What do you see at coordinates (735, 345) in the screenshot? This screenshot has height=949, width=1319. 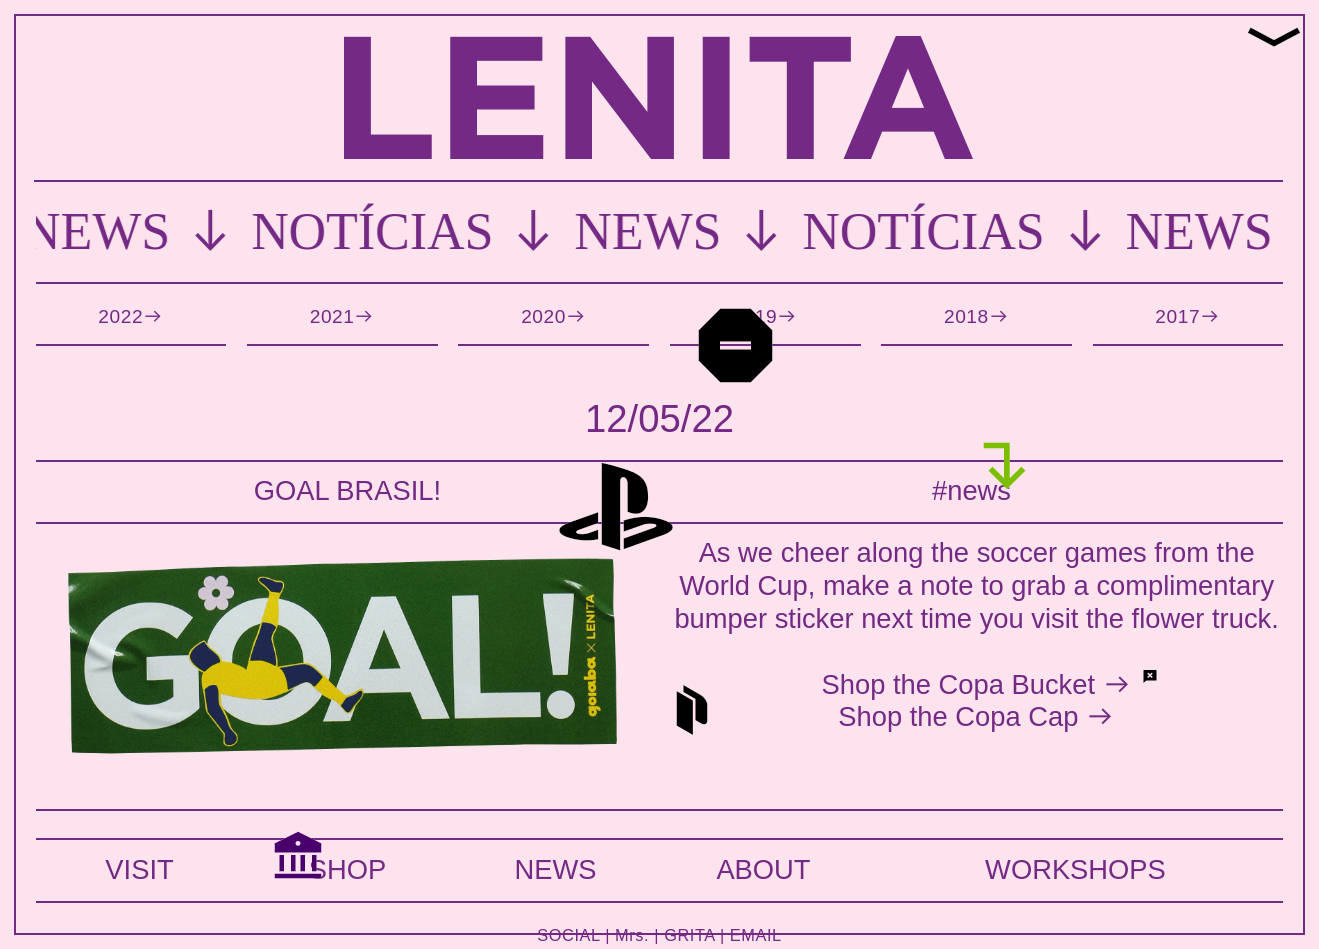 I see `indicates spam or blocked content` at bounding box center [735, 345].